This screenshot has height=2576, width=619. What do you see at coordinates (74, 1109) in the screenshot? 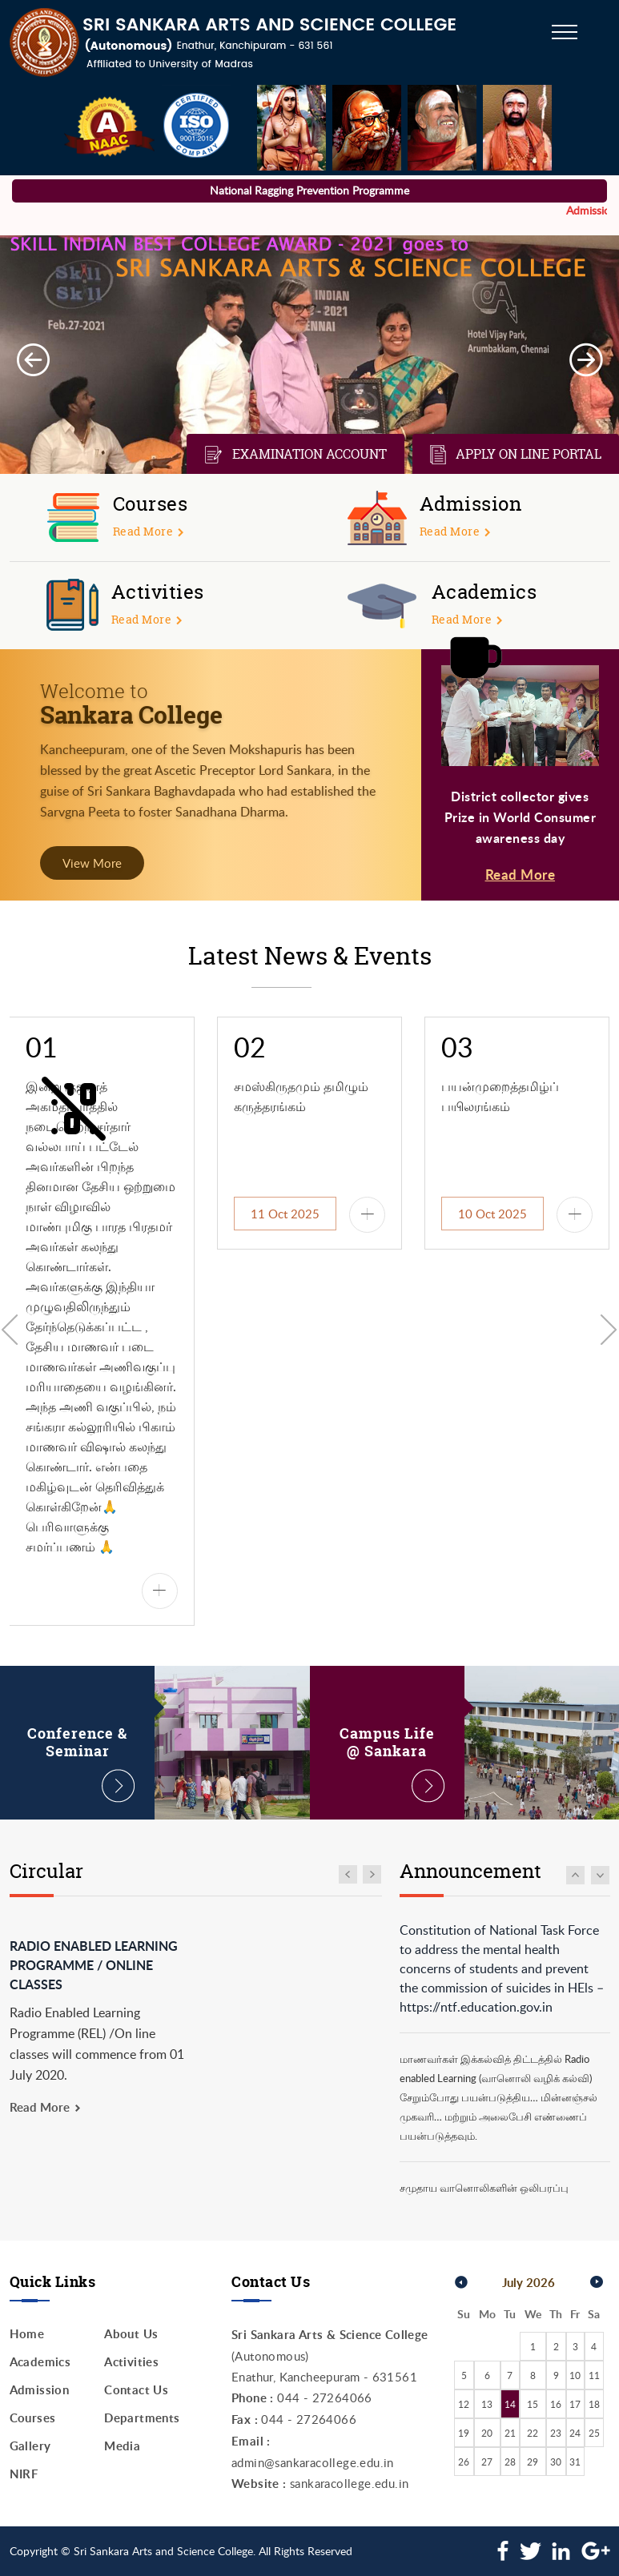
I see `binary data or code view is disabled` at bounding box center [74, 1109].